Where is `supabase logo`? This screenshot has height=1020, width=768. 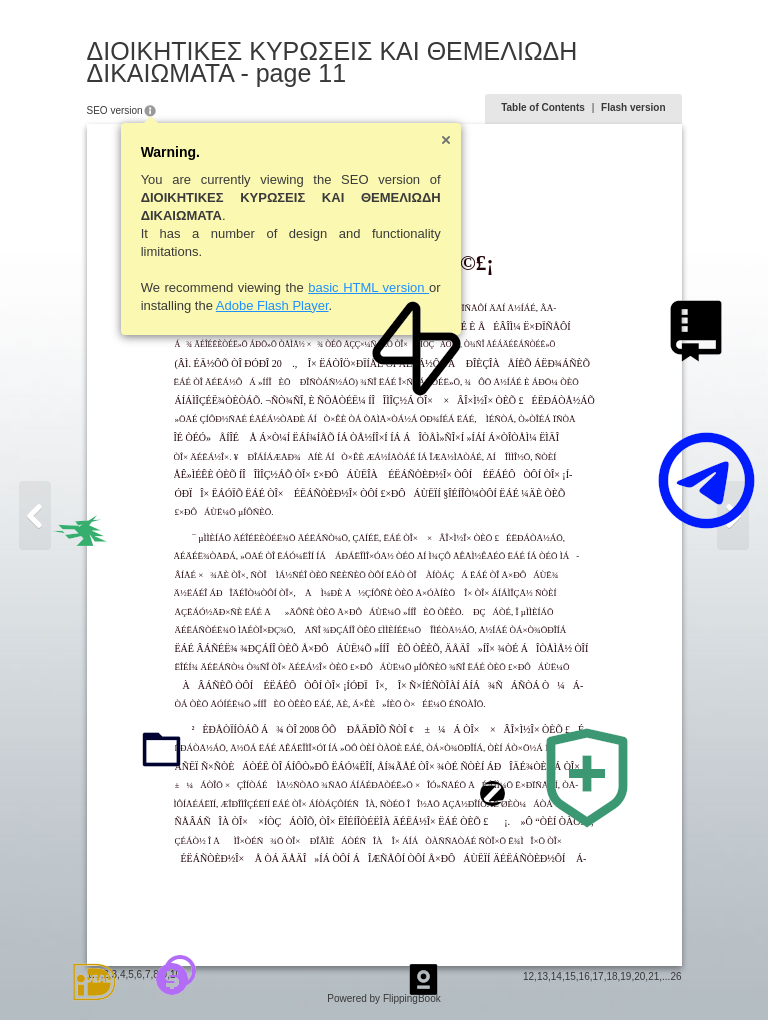
supabase logo is located at coordinates (416, 348).